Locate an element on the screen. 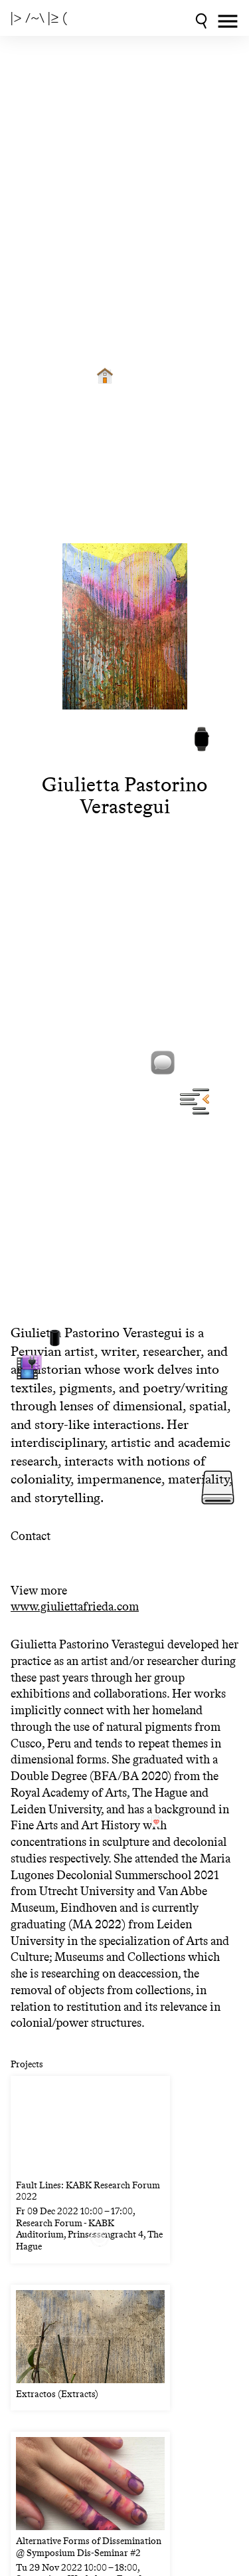 Image resolution: width=249 pixels, height=2576 pixels. decrease text indentation is located at coordinates (195, 1102).